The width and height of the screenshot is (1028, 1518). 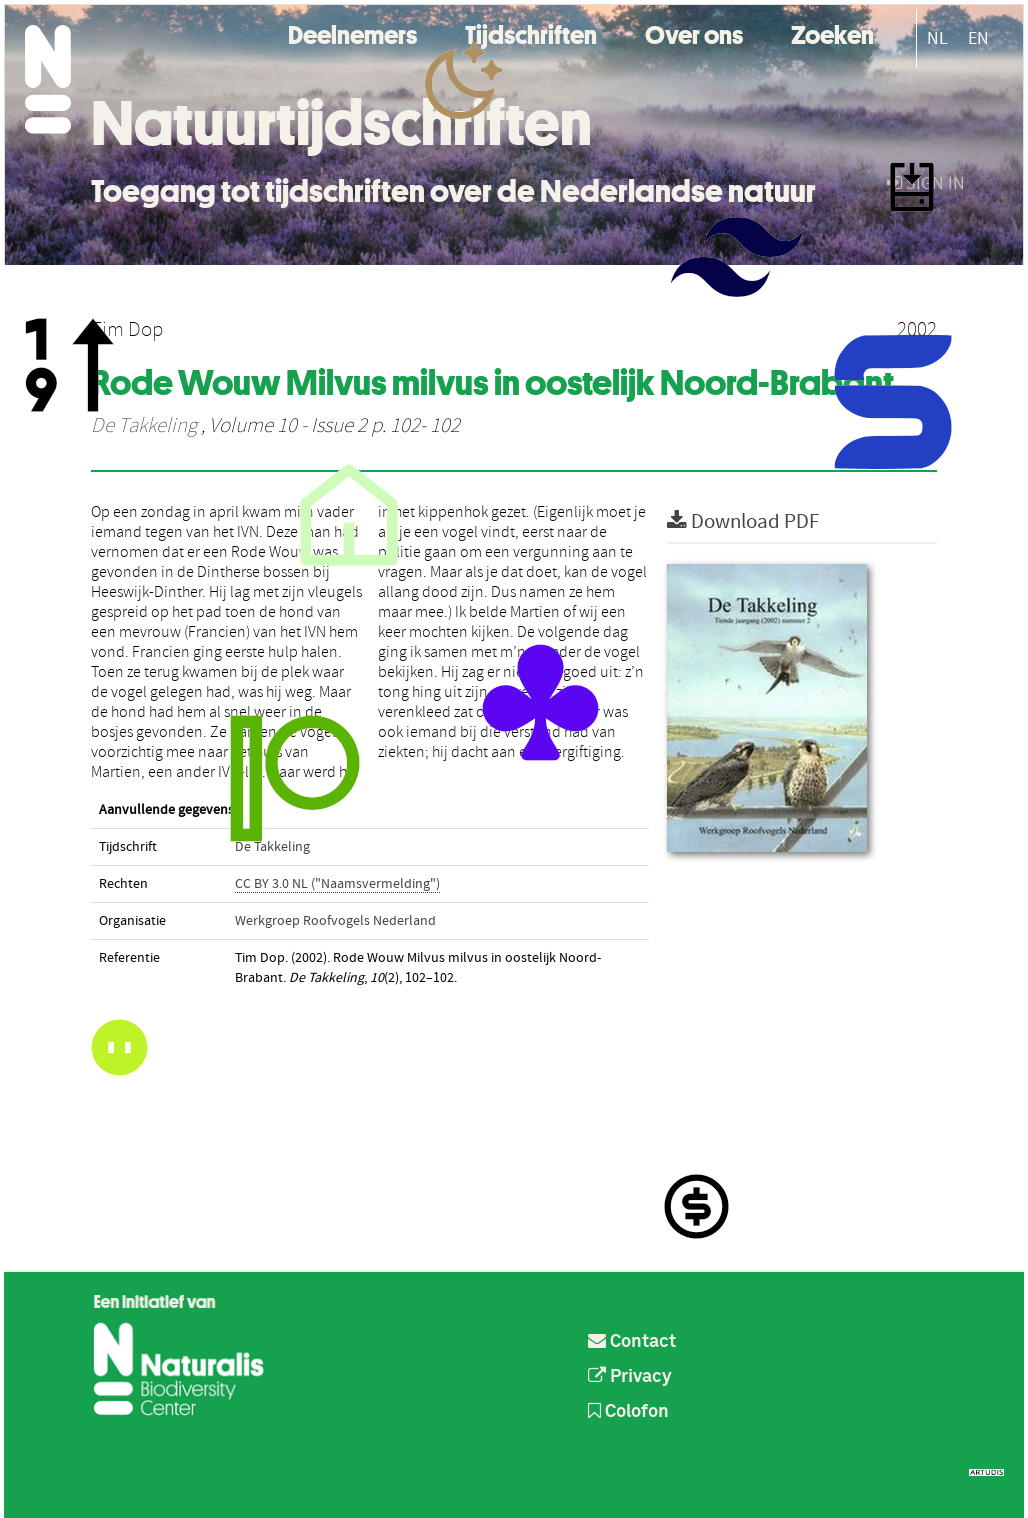 What do you see at coordinates (737, 257) in the screenshot?
I see `tailwind css framework logo` at bounding box center [737, 257].